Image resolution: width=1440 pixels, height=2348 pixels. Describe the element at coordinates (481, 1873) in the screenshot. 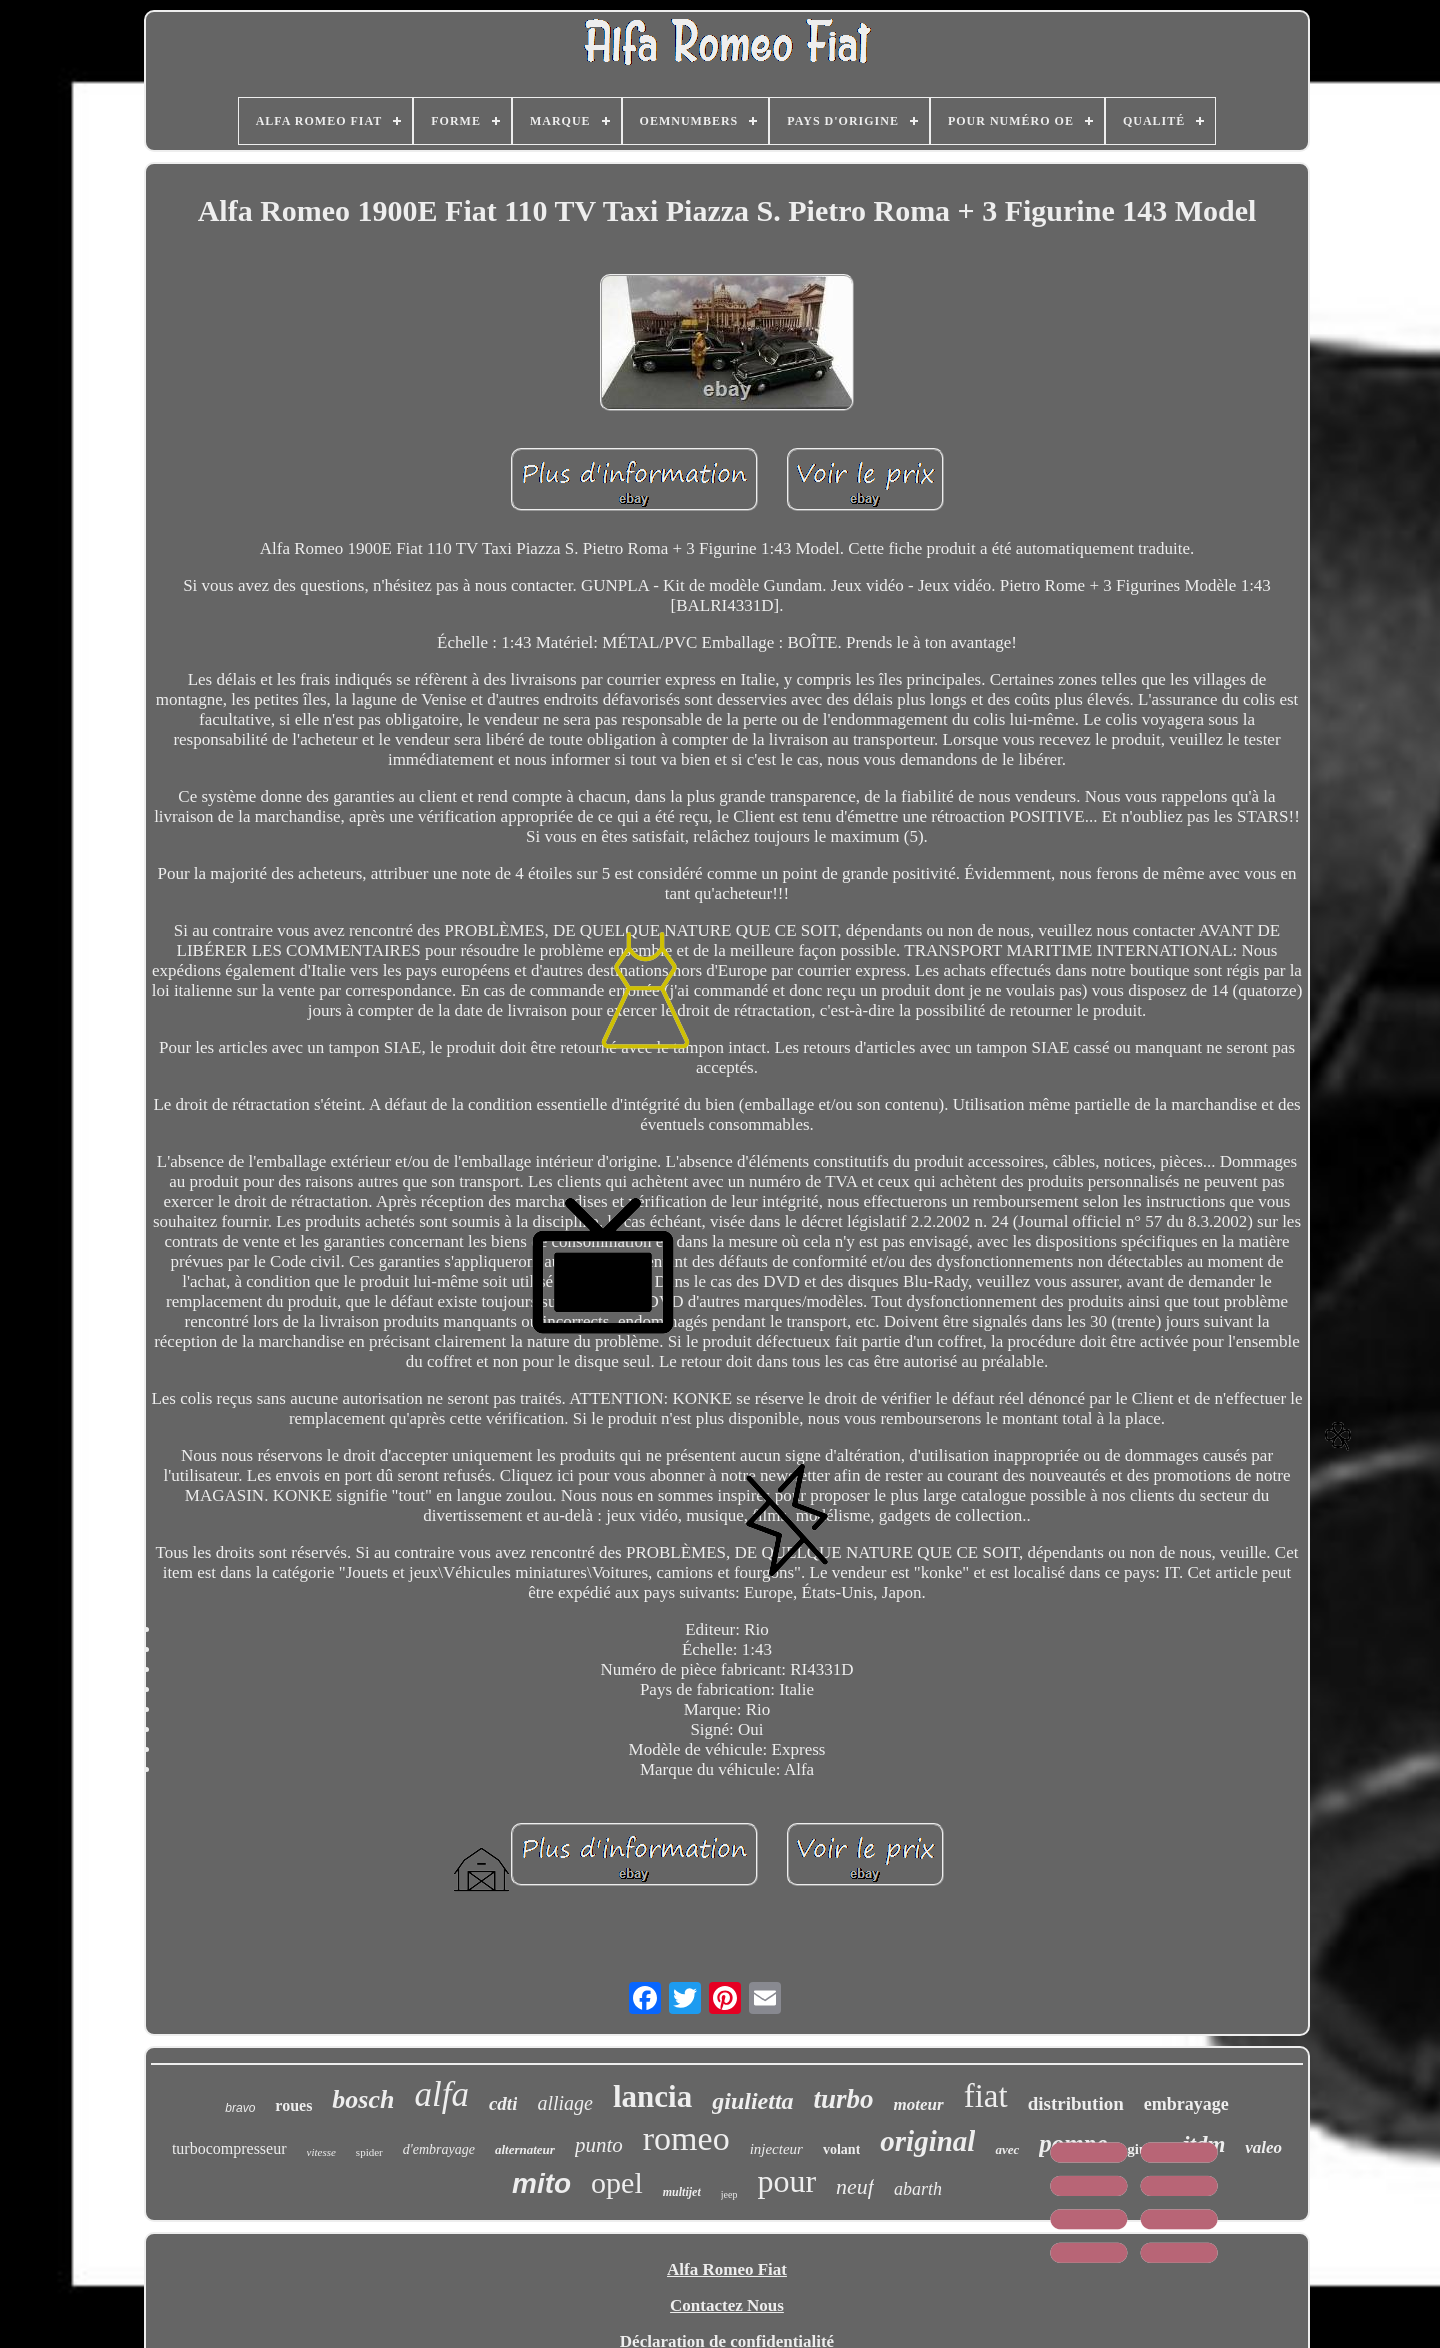

I see `access farm or agricultural settings` at that location.